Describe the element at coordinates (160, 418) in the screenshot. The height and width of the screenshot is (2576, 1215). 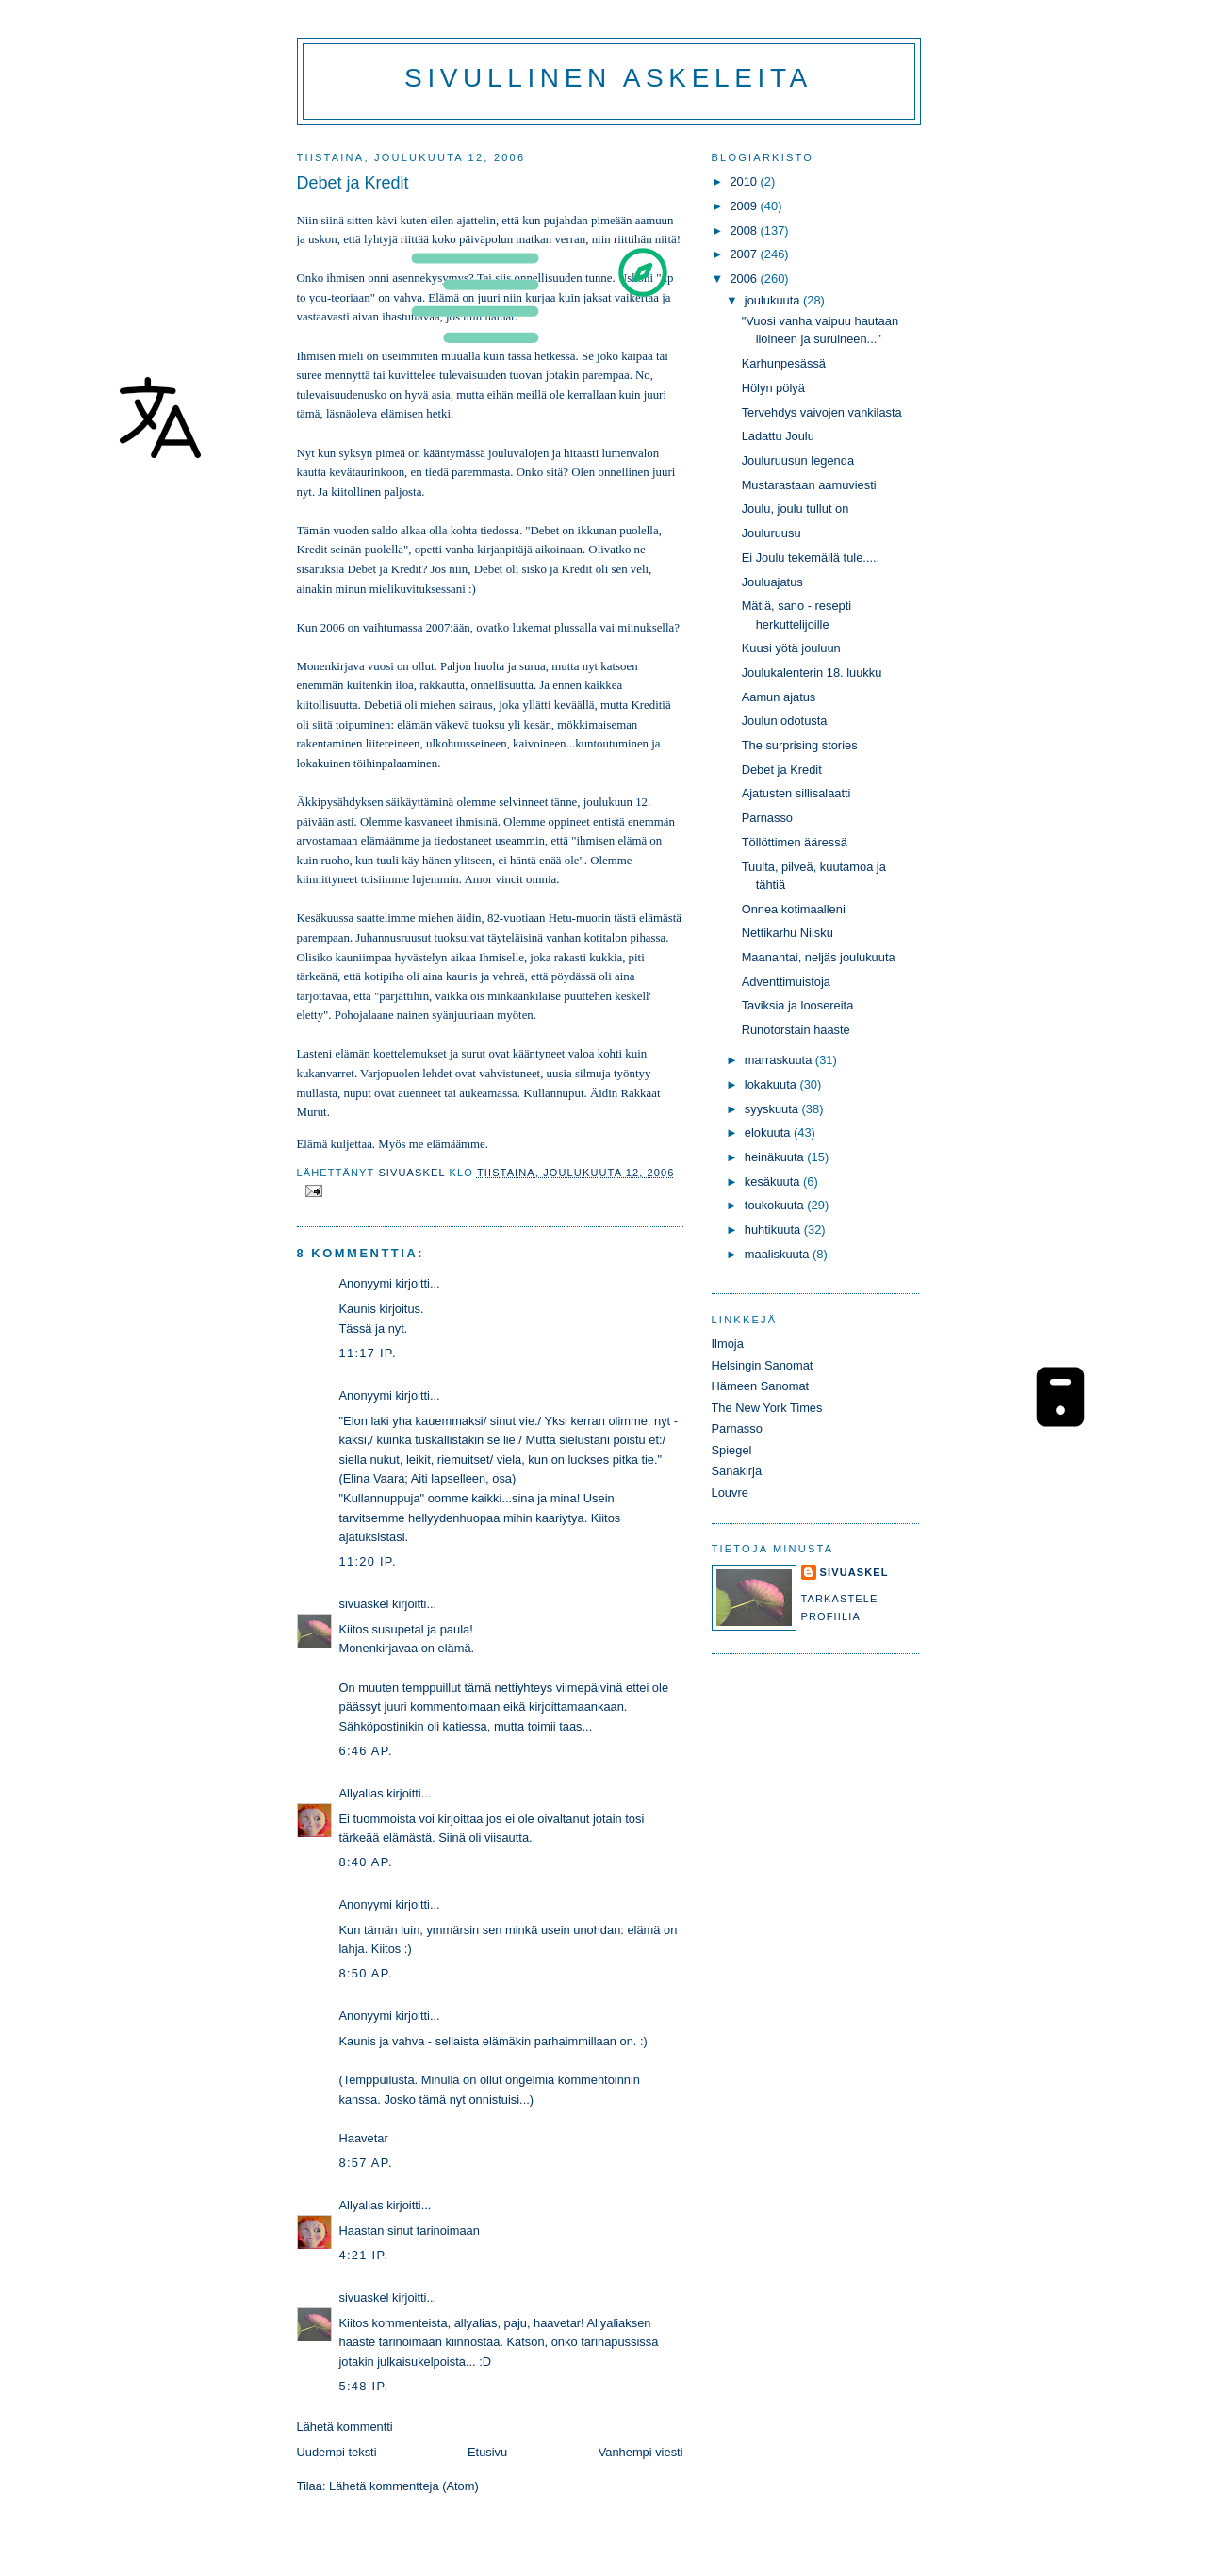
I see `change language settings` at that location.